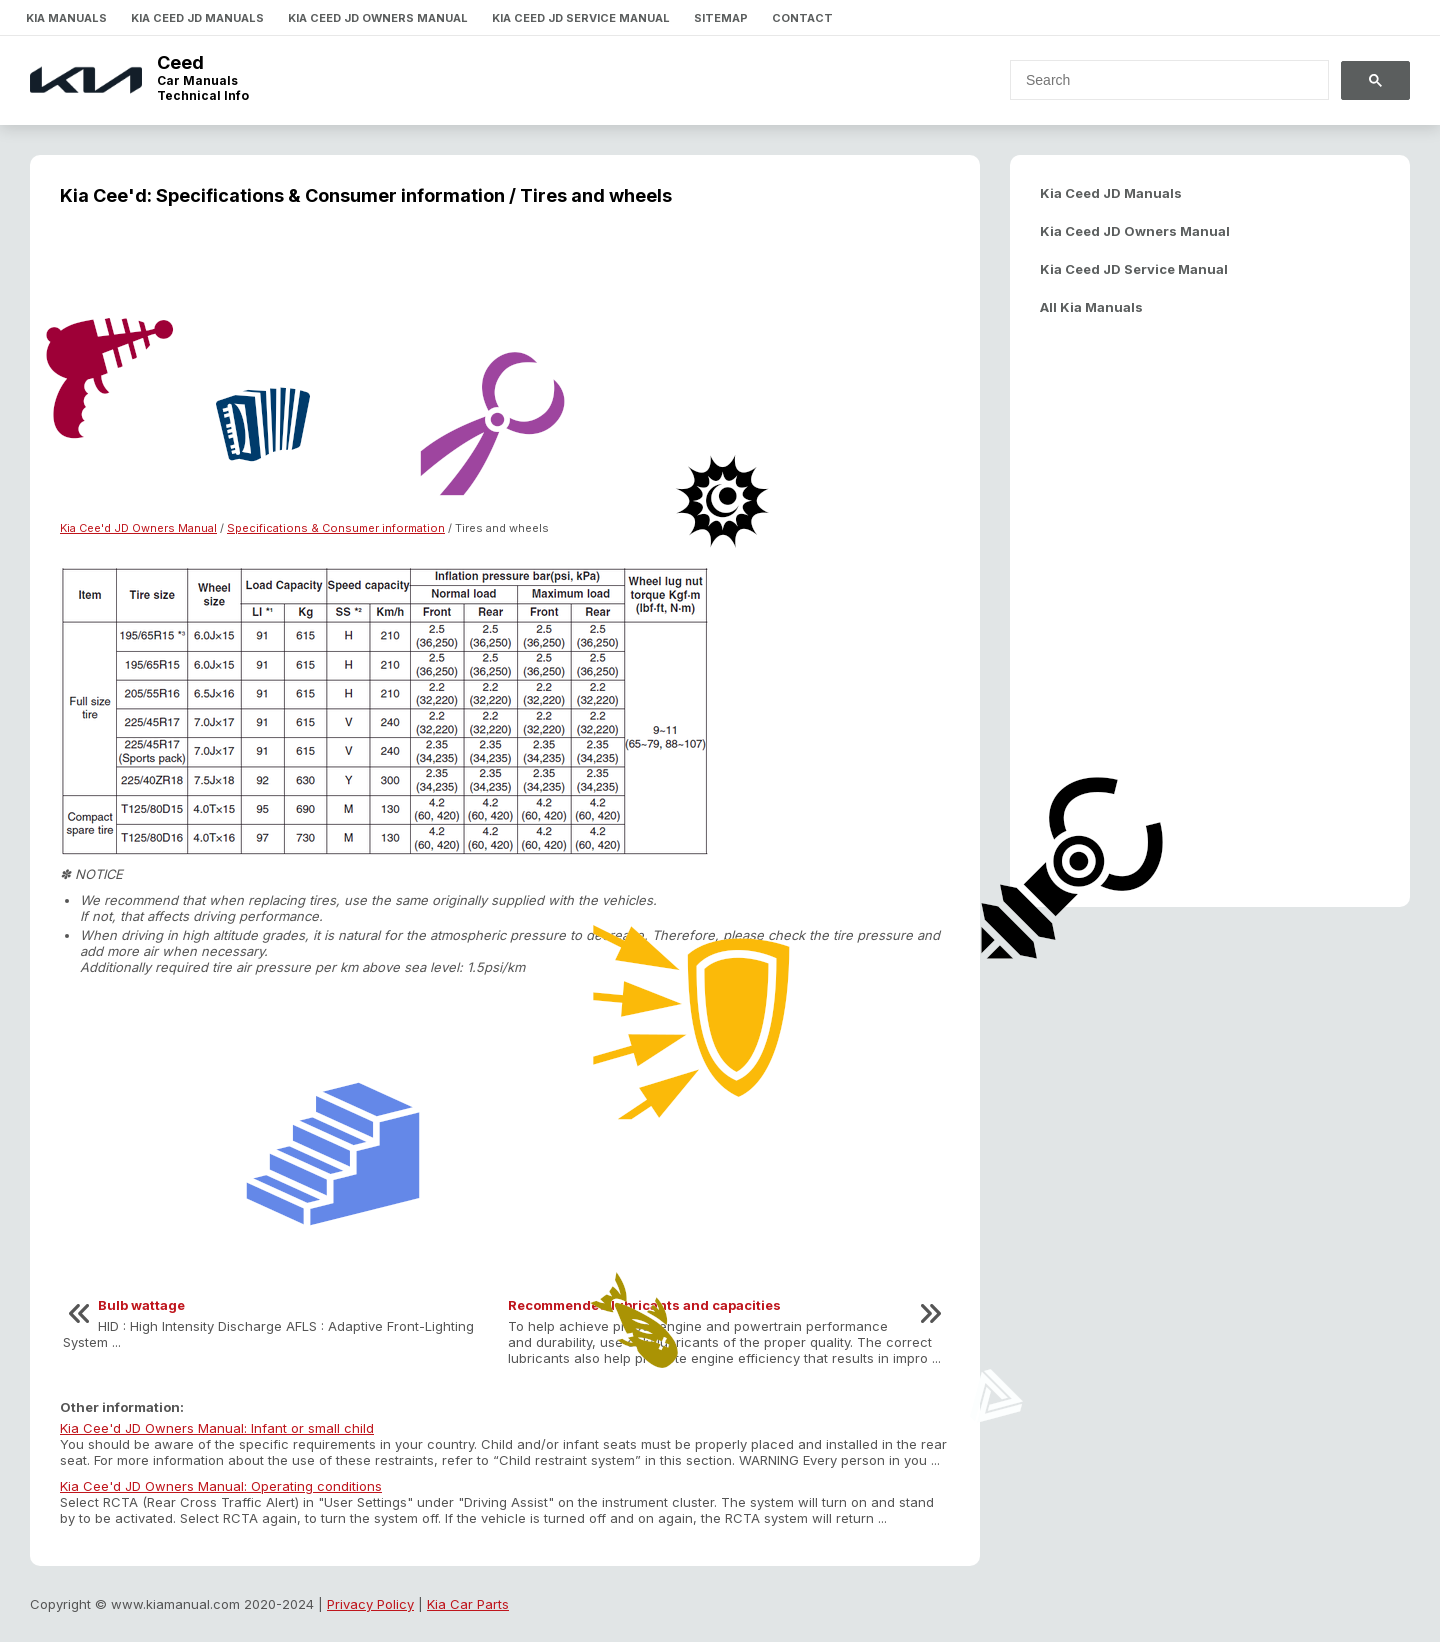  Describe the element at coordinates (492, 423) in the screenshot. I see `select or grab an item` at that location.